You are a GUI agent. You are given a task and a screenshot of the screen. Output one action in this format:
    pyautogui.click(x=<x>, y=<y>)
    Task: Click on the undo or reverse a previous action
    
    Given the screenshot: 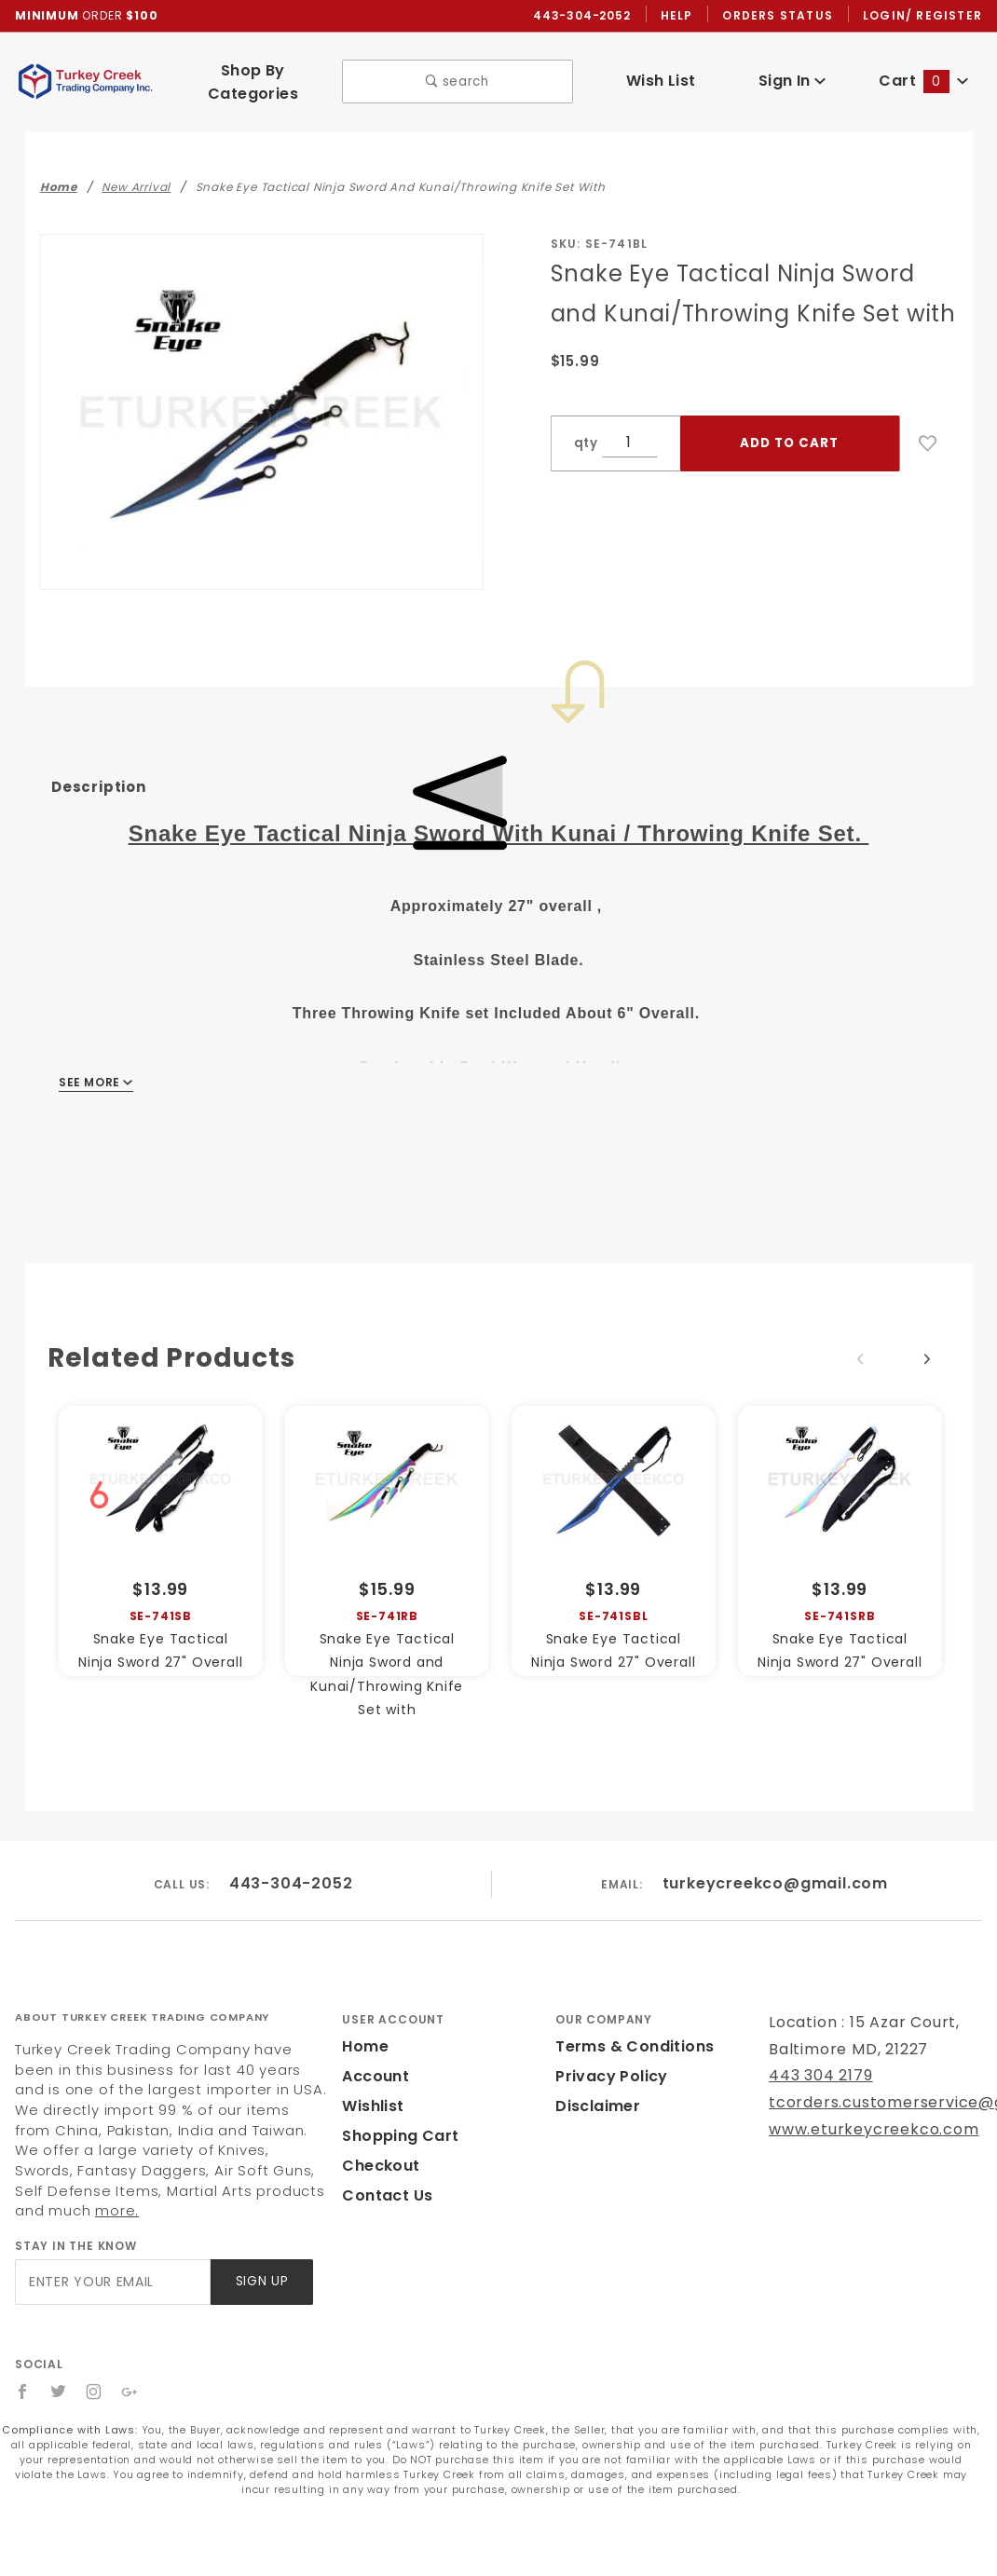 What is the action you would take?
    pyautogui.click(x=580, y=691)
    